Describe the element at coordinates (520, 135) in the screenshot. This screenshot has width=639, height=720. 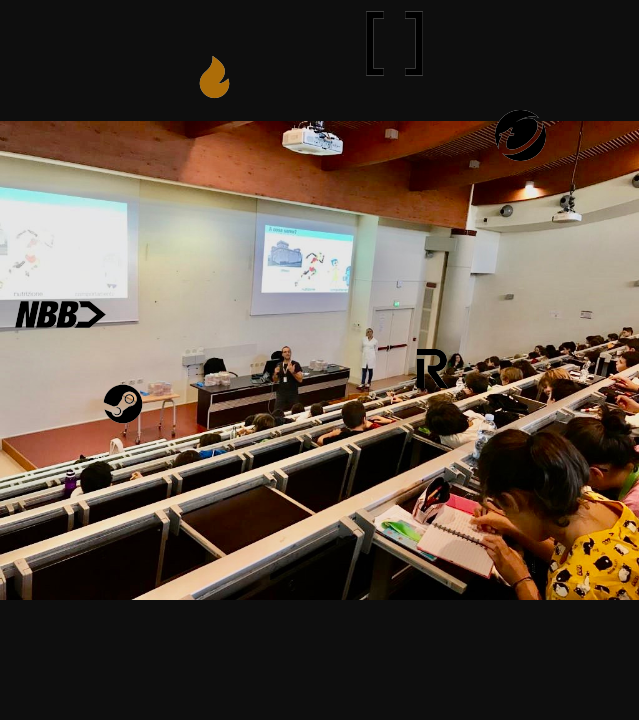
I see `trend micro logo` at that location.